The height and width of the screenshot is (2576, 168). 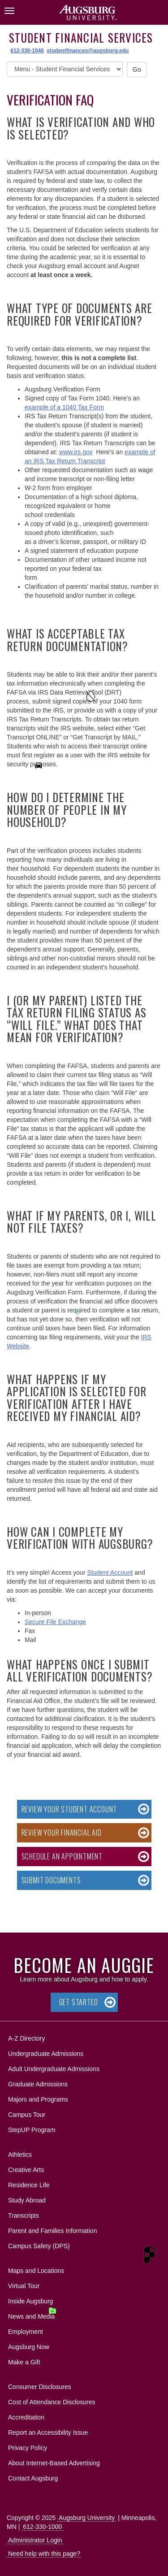 What do you see at coordinates (39, 765) in the screenshot?
I see `time to leave notification for upcoming trip` at bounding box center [39, 765].